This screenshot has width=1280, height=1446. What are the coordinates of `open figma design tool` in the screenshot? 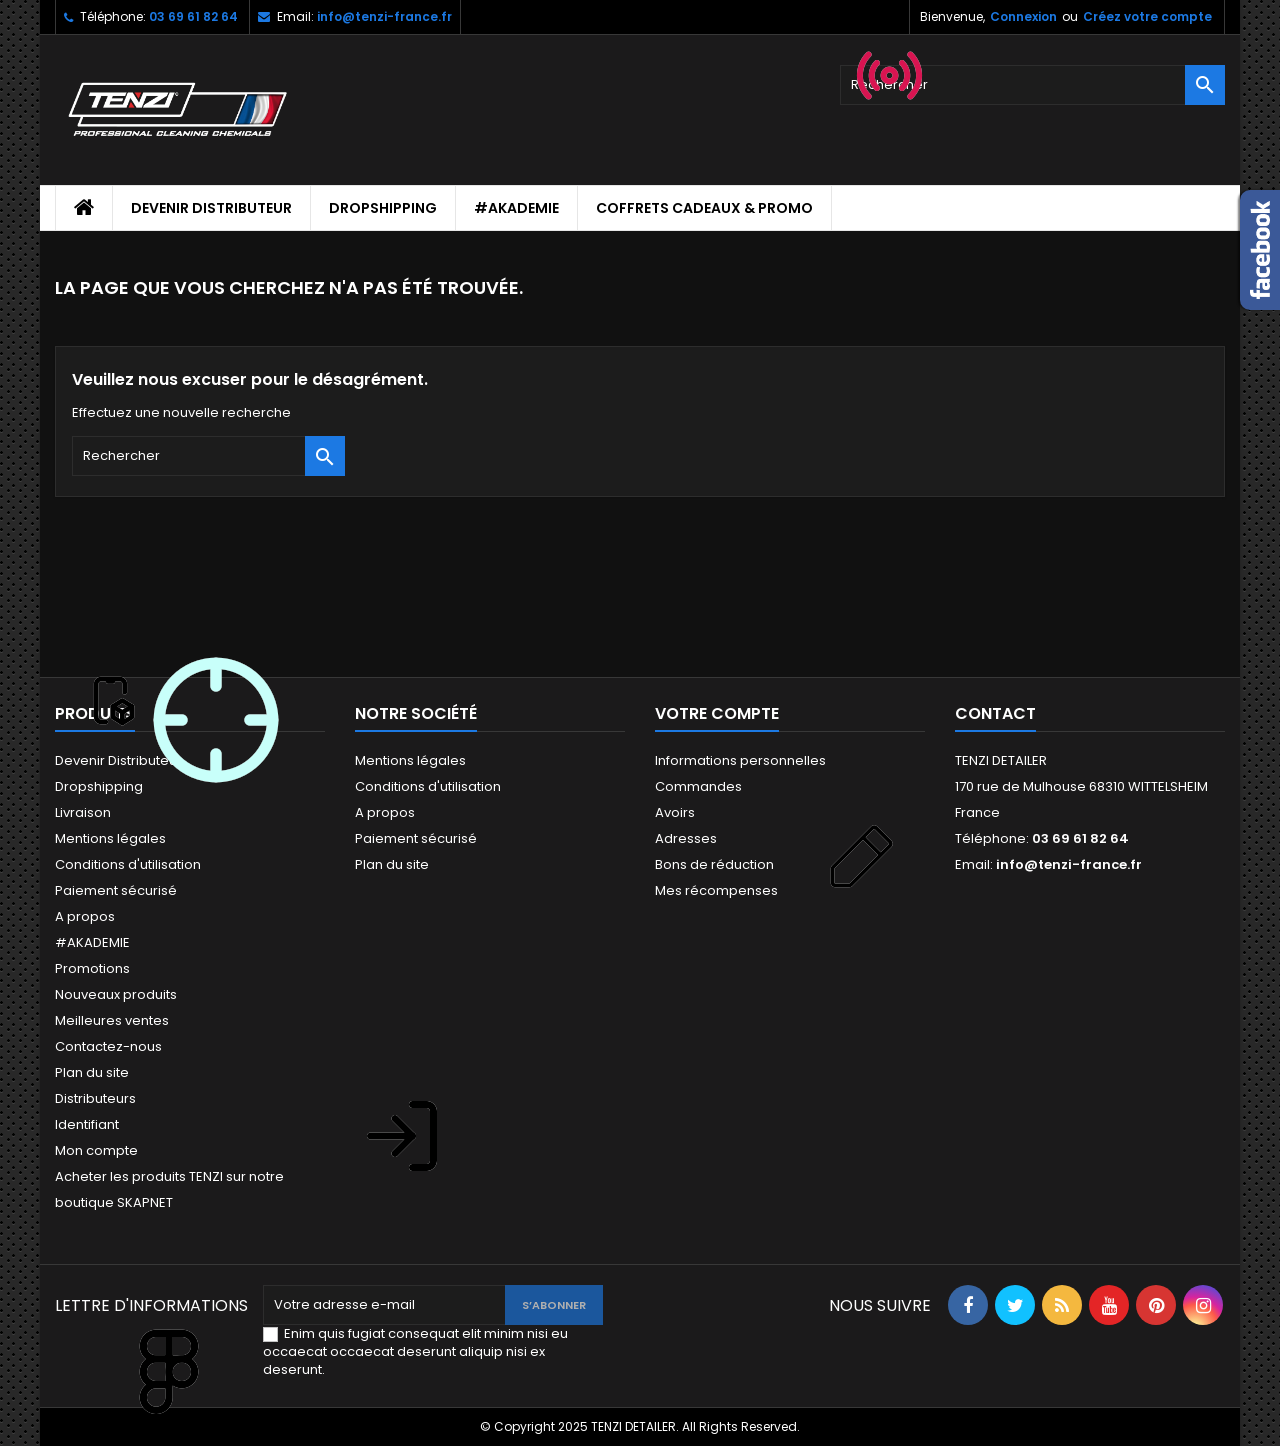 It's located at (169, 1370).